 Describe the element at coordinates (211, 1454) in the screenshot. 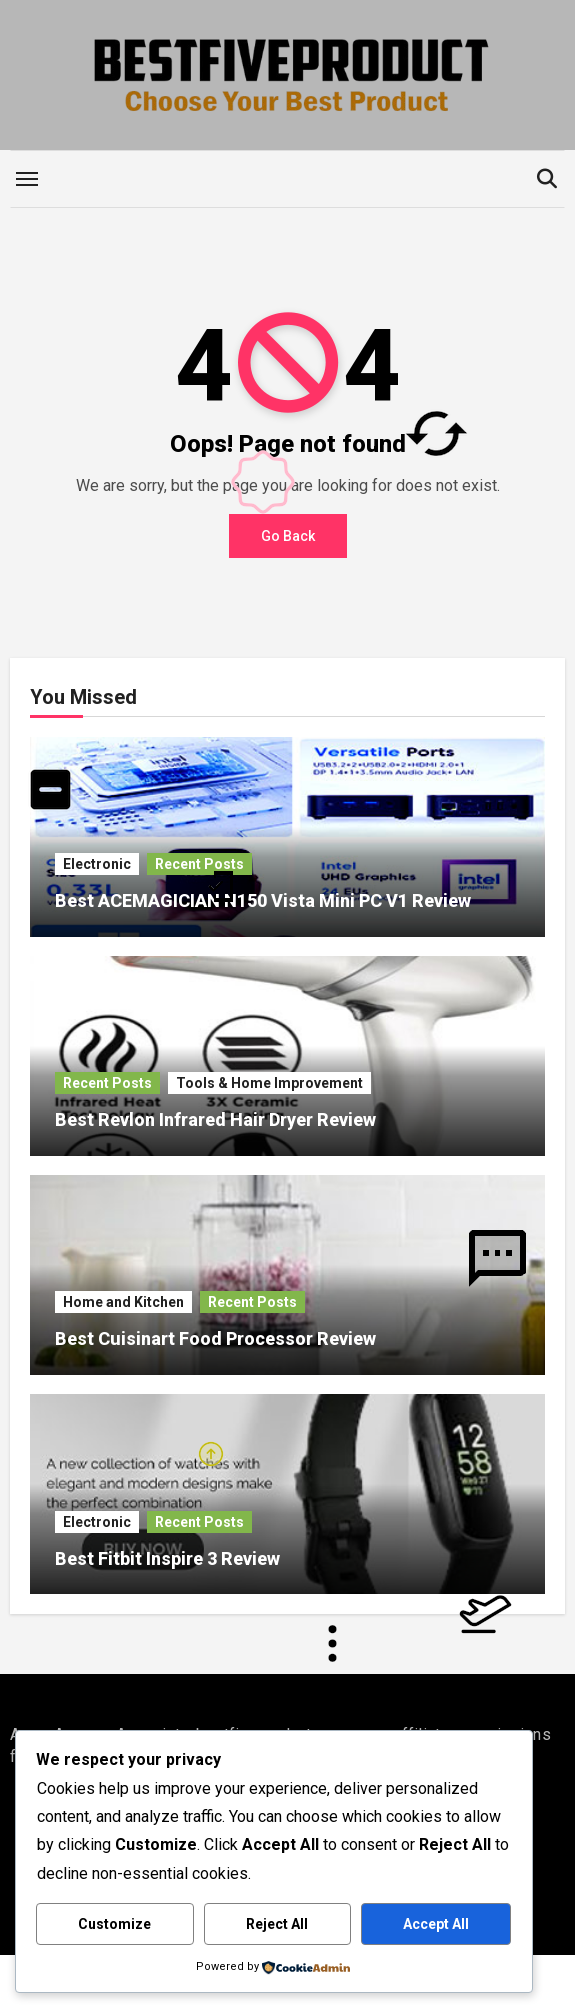

I see `scroll to top of page` at that location.